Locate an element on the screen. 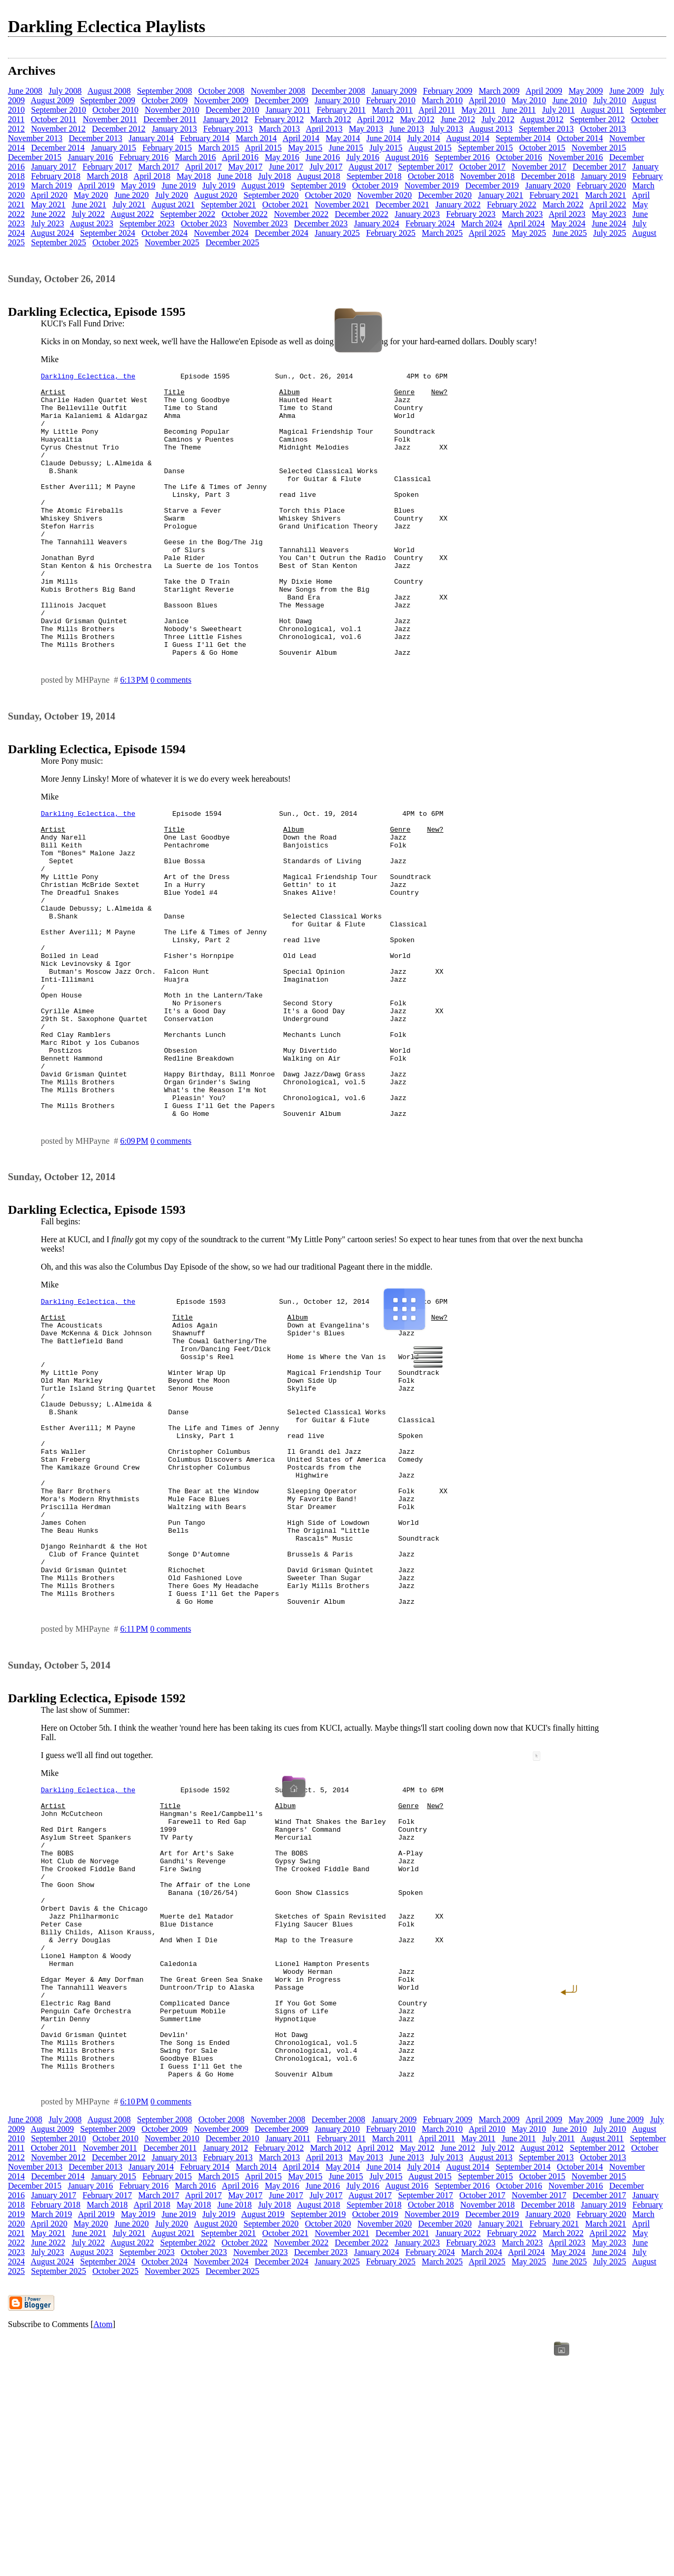  justify text to fill both margins is located at coordinates (428, 1357).